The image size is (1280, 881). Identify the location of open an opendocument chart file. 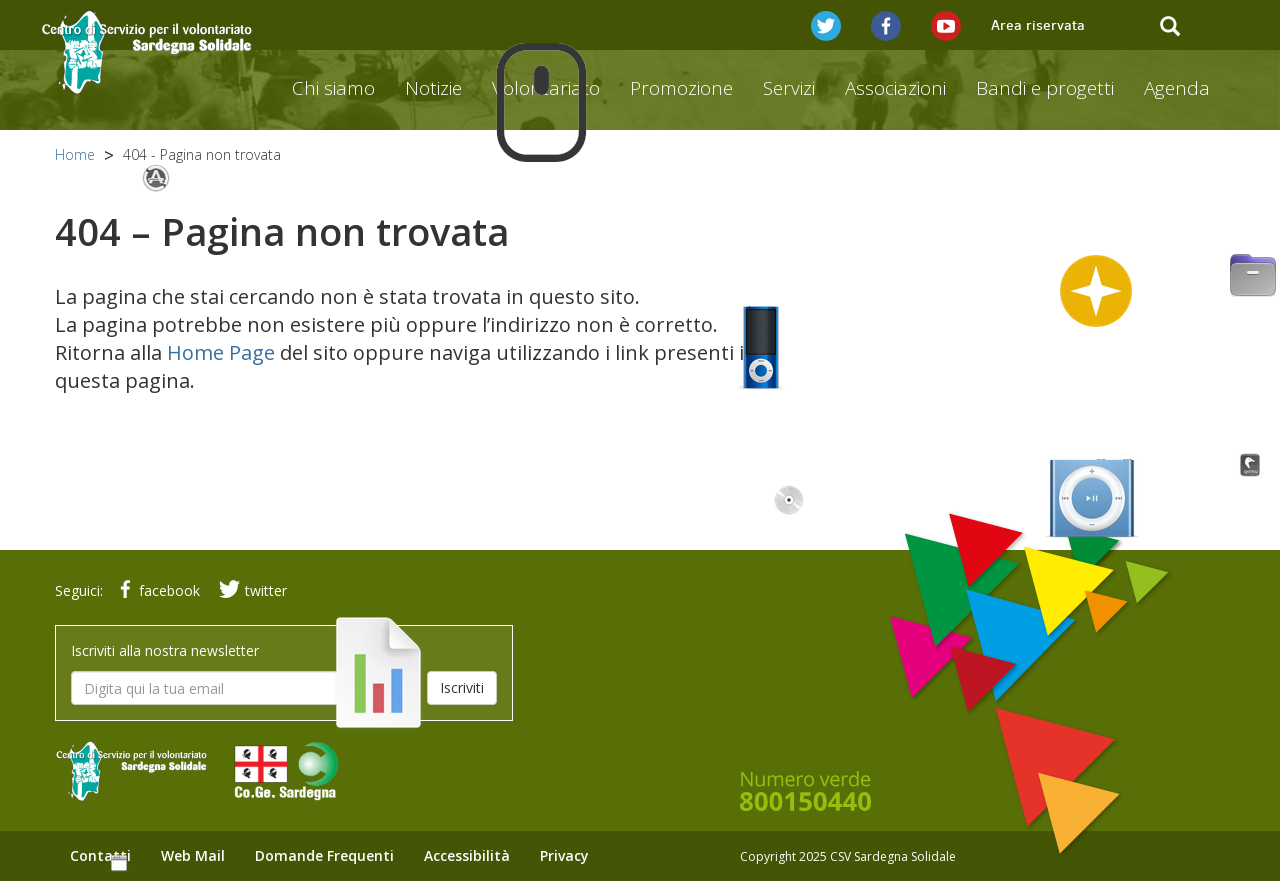
(378, 672).